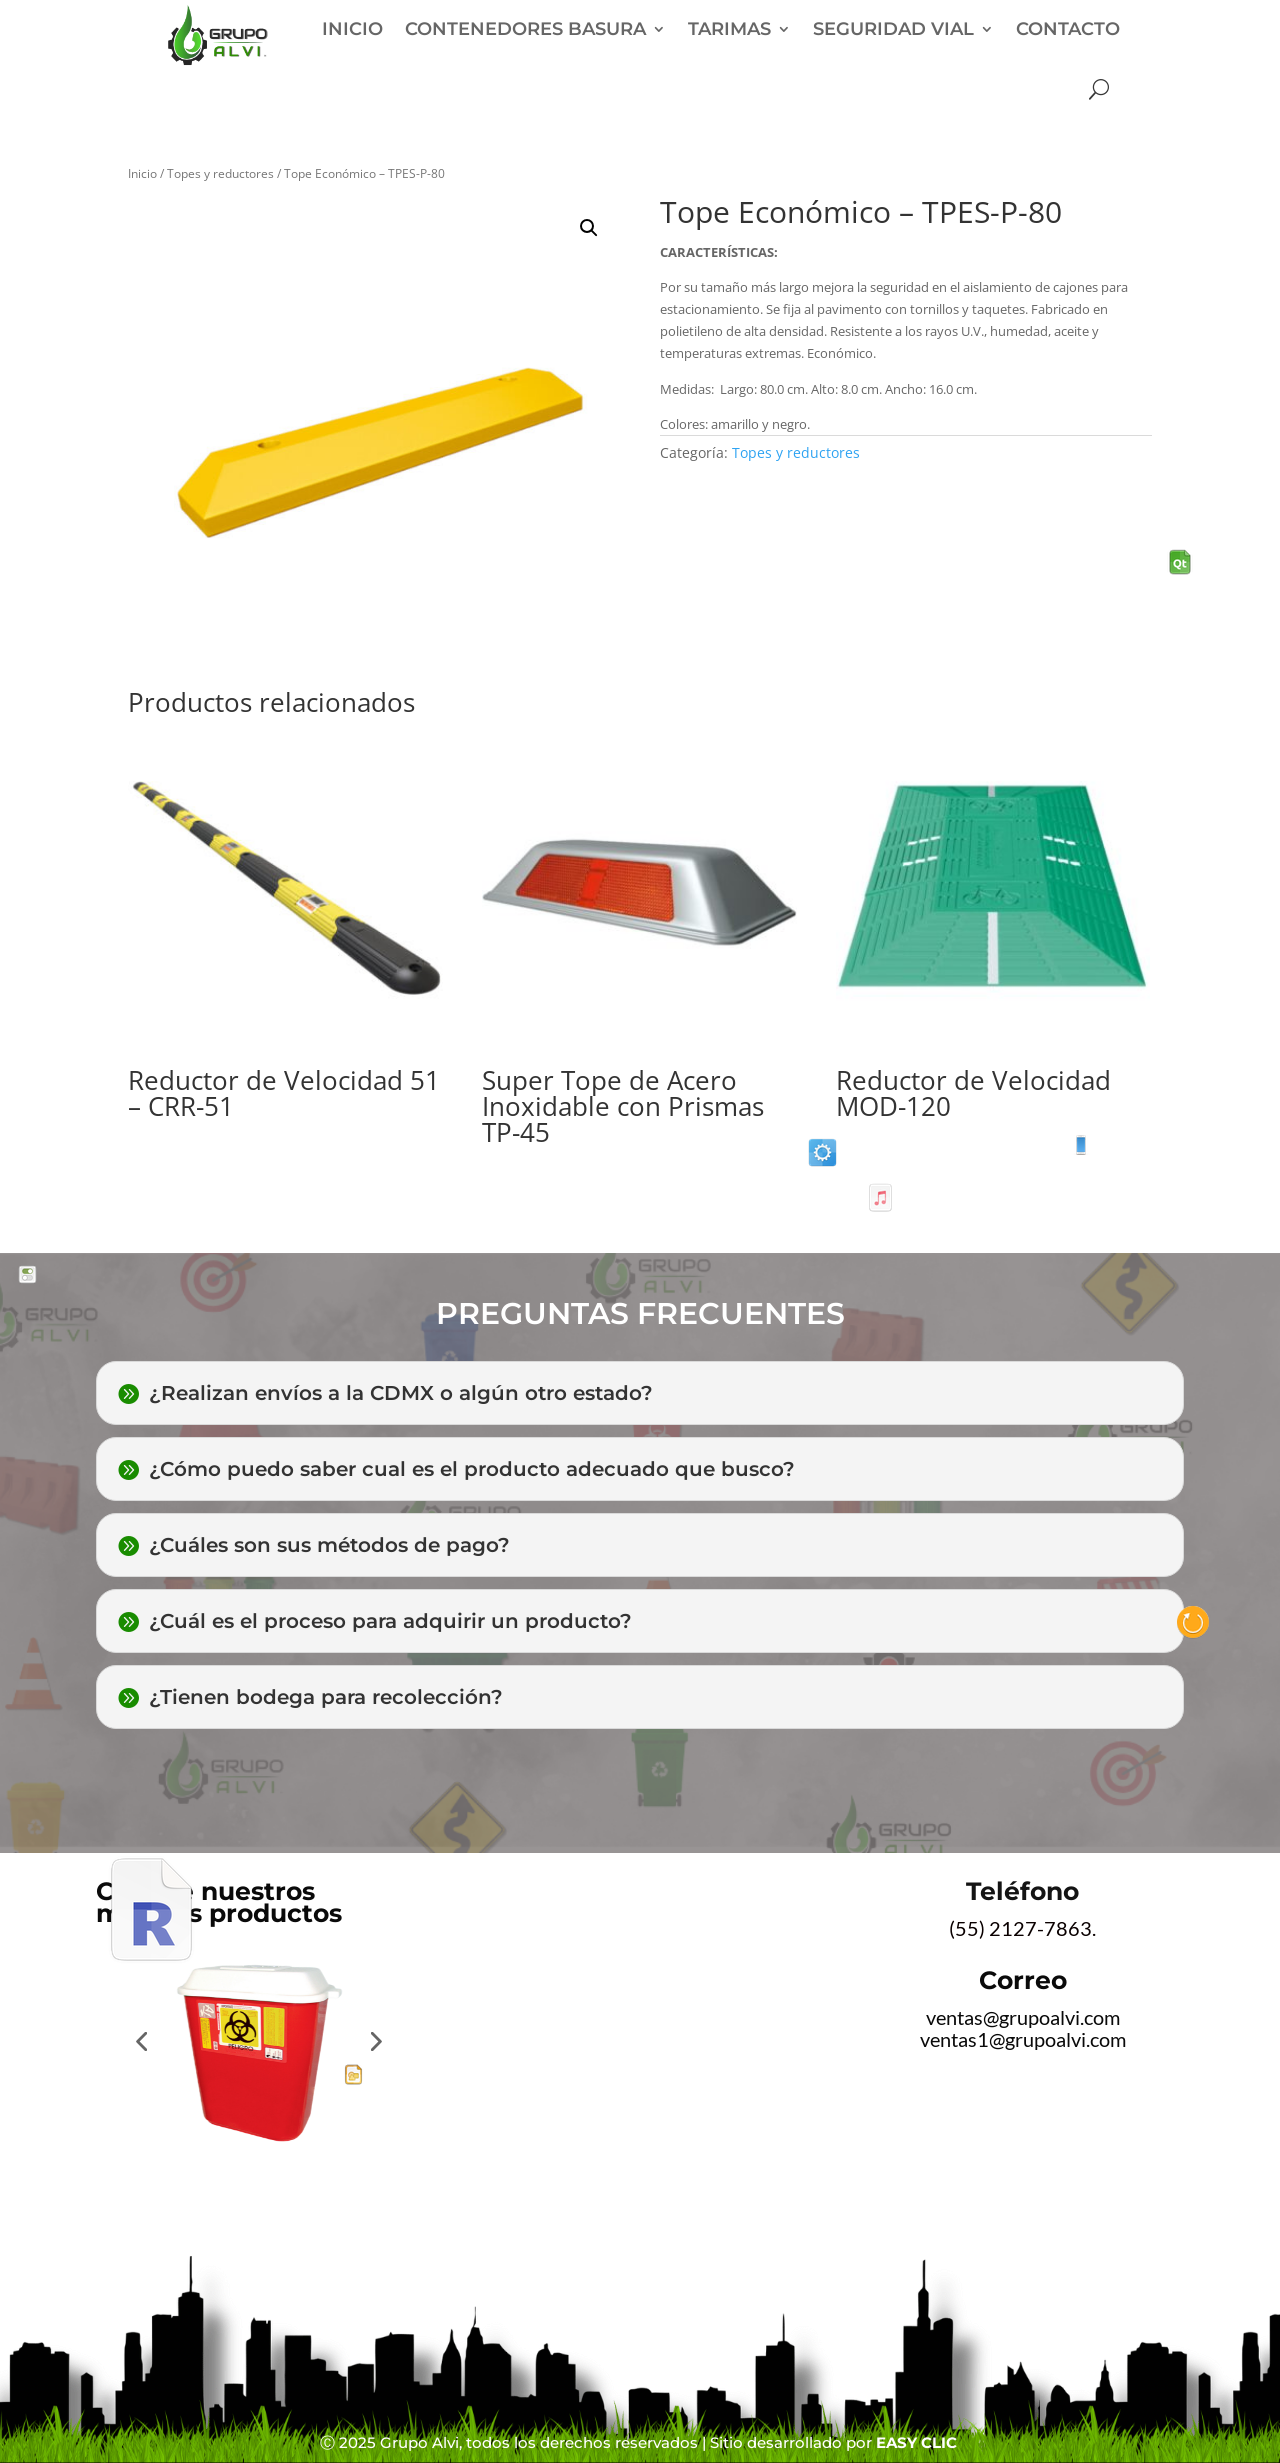  Describe the element at coordinates (1193, 1622) in the screenshot. I see `restart the system` at that location.